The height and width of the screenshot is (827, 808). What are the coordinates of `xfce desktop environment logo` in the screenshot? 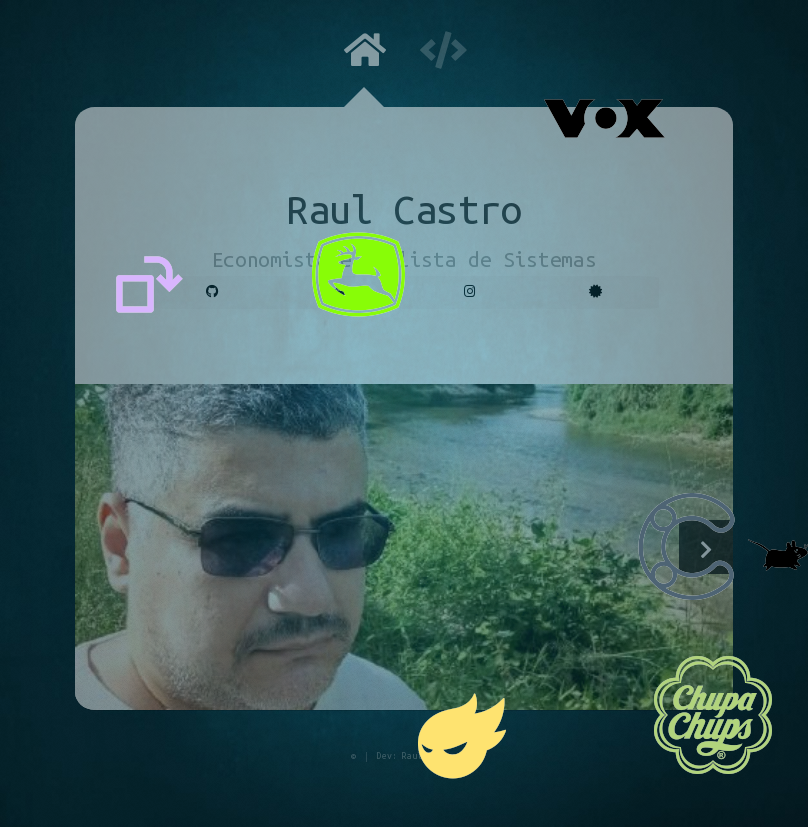 It's located at (778, 555).